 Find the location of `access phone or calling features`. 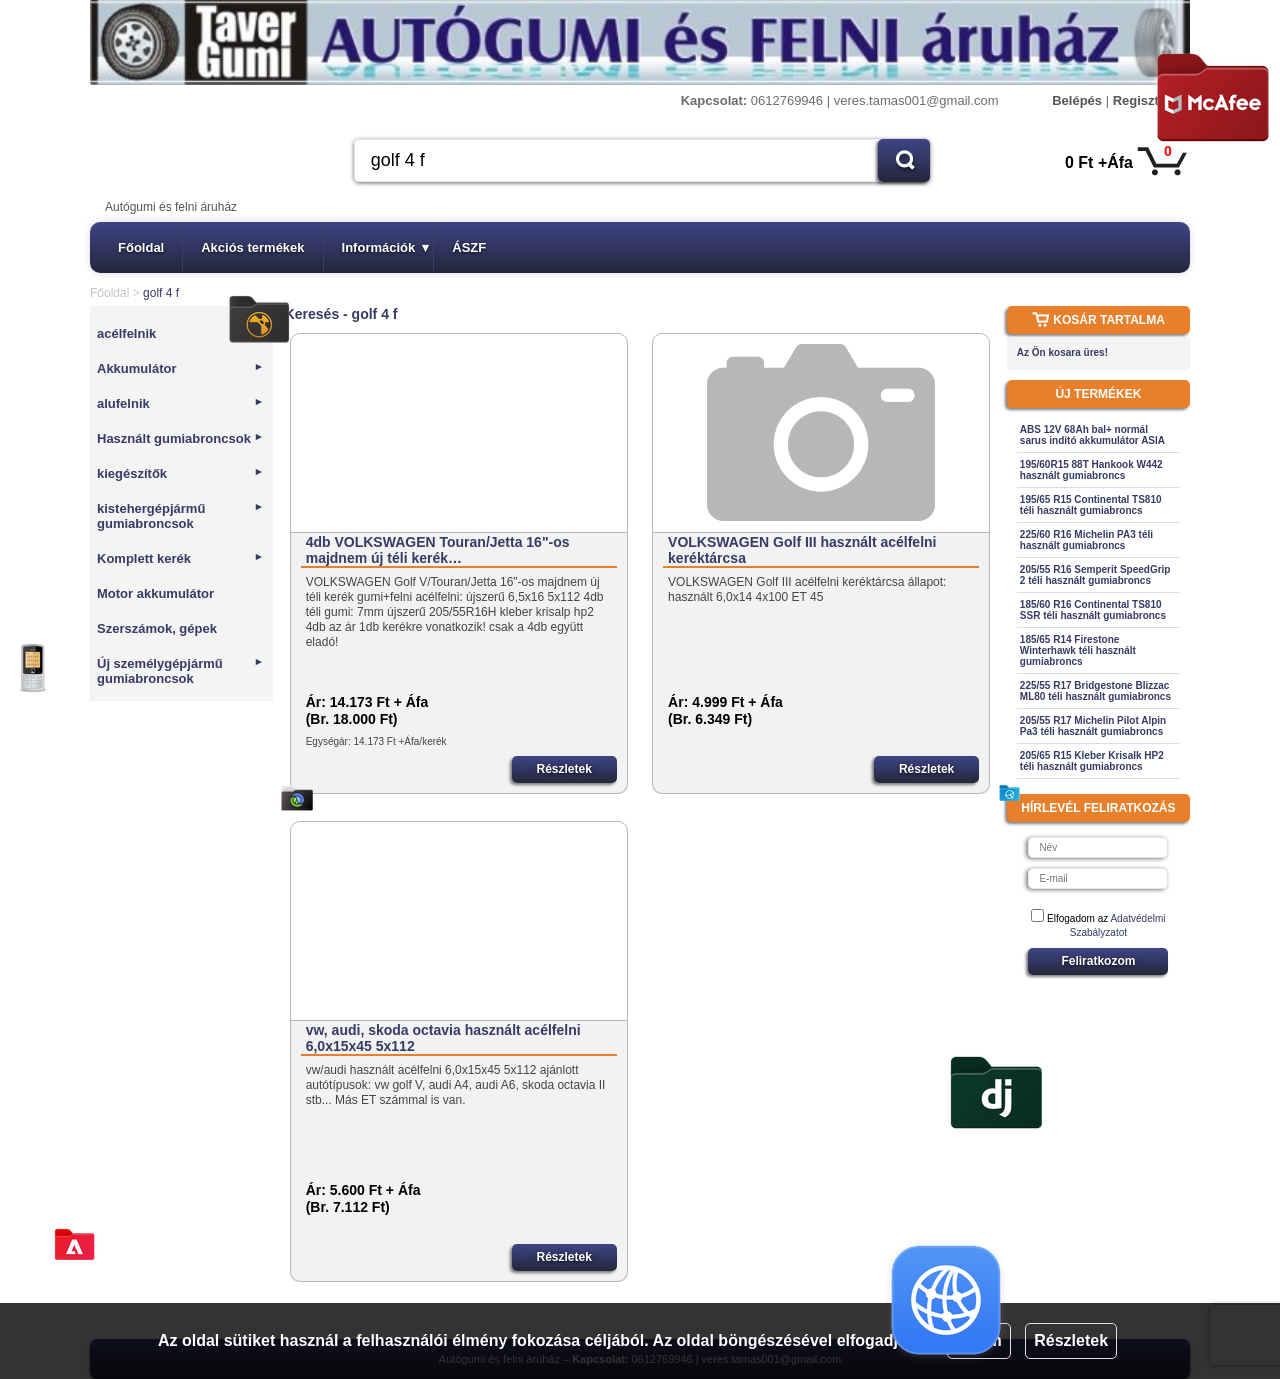

access phone or calling features is located at coordinates (33, 668).